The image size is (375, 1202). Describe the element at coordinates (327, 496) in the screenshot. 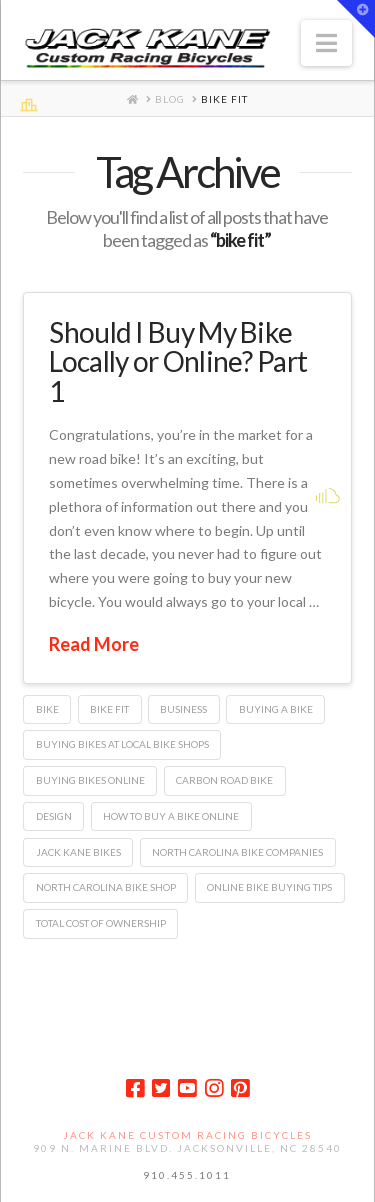

I see `open soundcloud app` at that location.